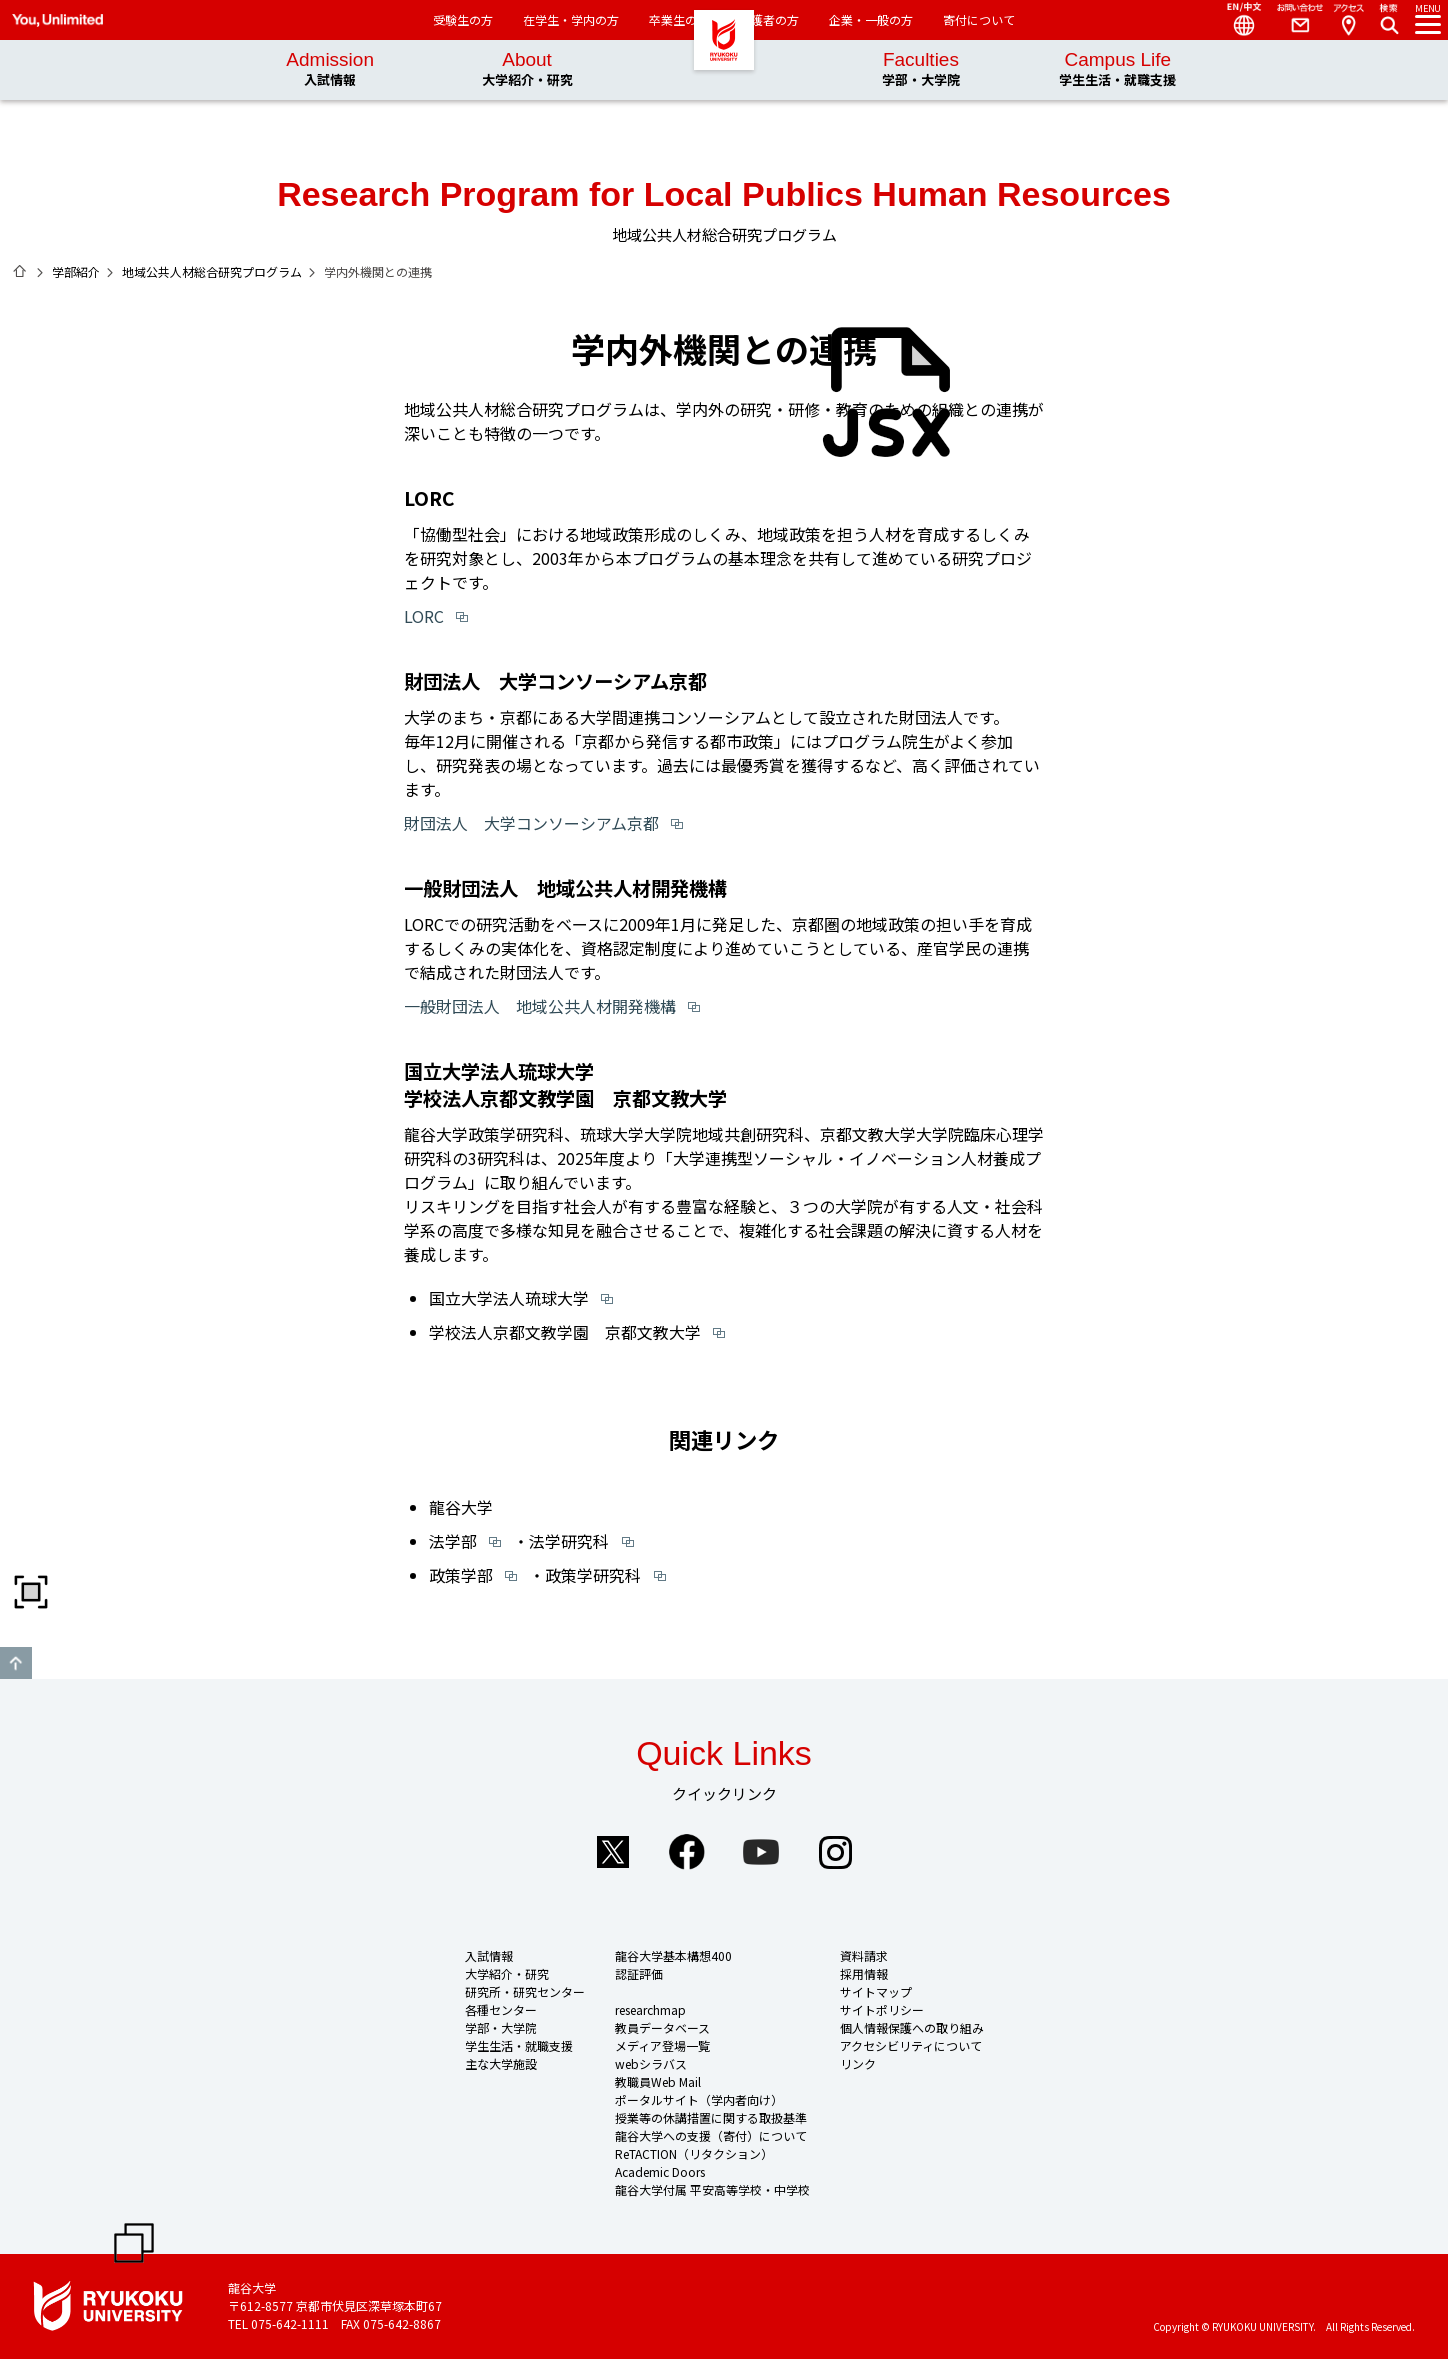 Image resolution: width=1448 pixels, height=2359 pixels. I want to click on a JSX file type indicator, so click(890, 397).